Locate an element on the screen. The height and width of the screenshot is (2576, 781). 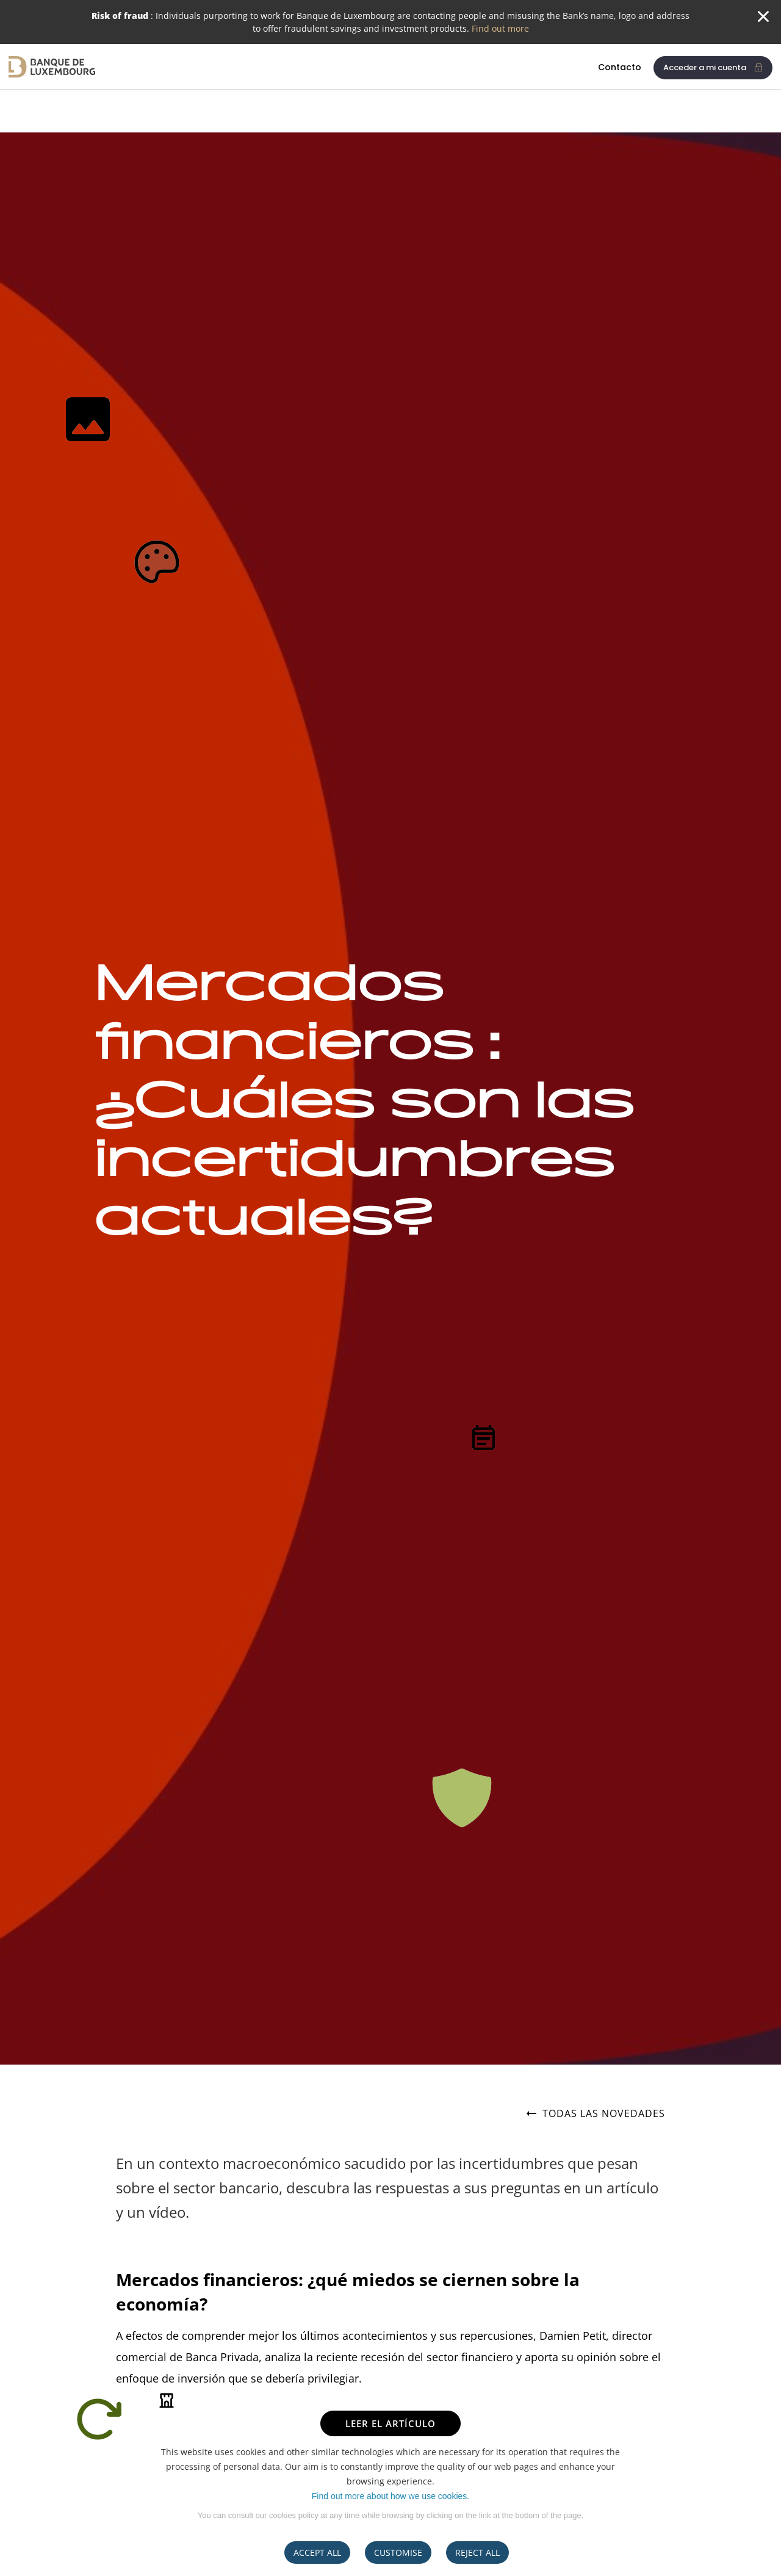
view event details or notes is located at coordinates (483, 1438).